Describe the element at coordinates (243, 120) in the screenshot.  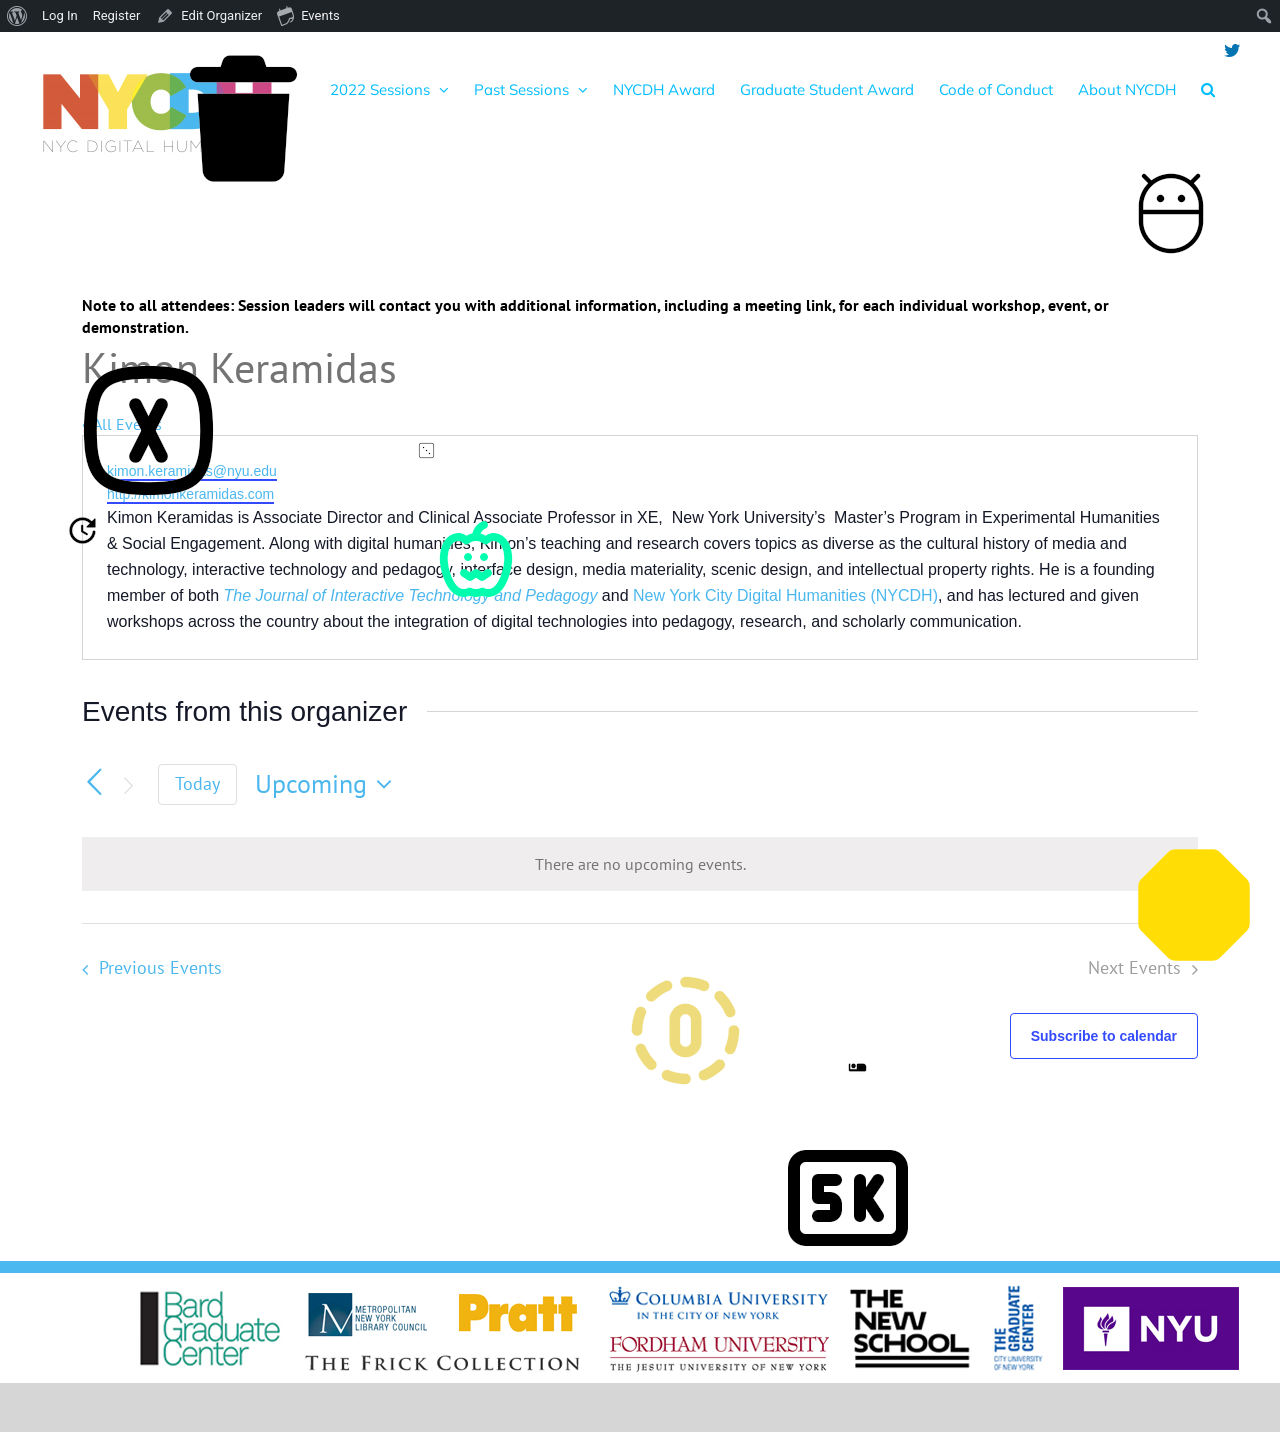
I see `delete this item` at that location.